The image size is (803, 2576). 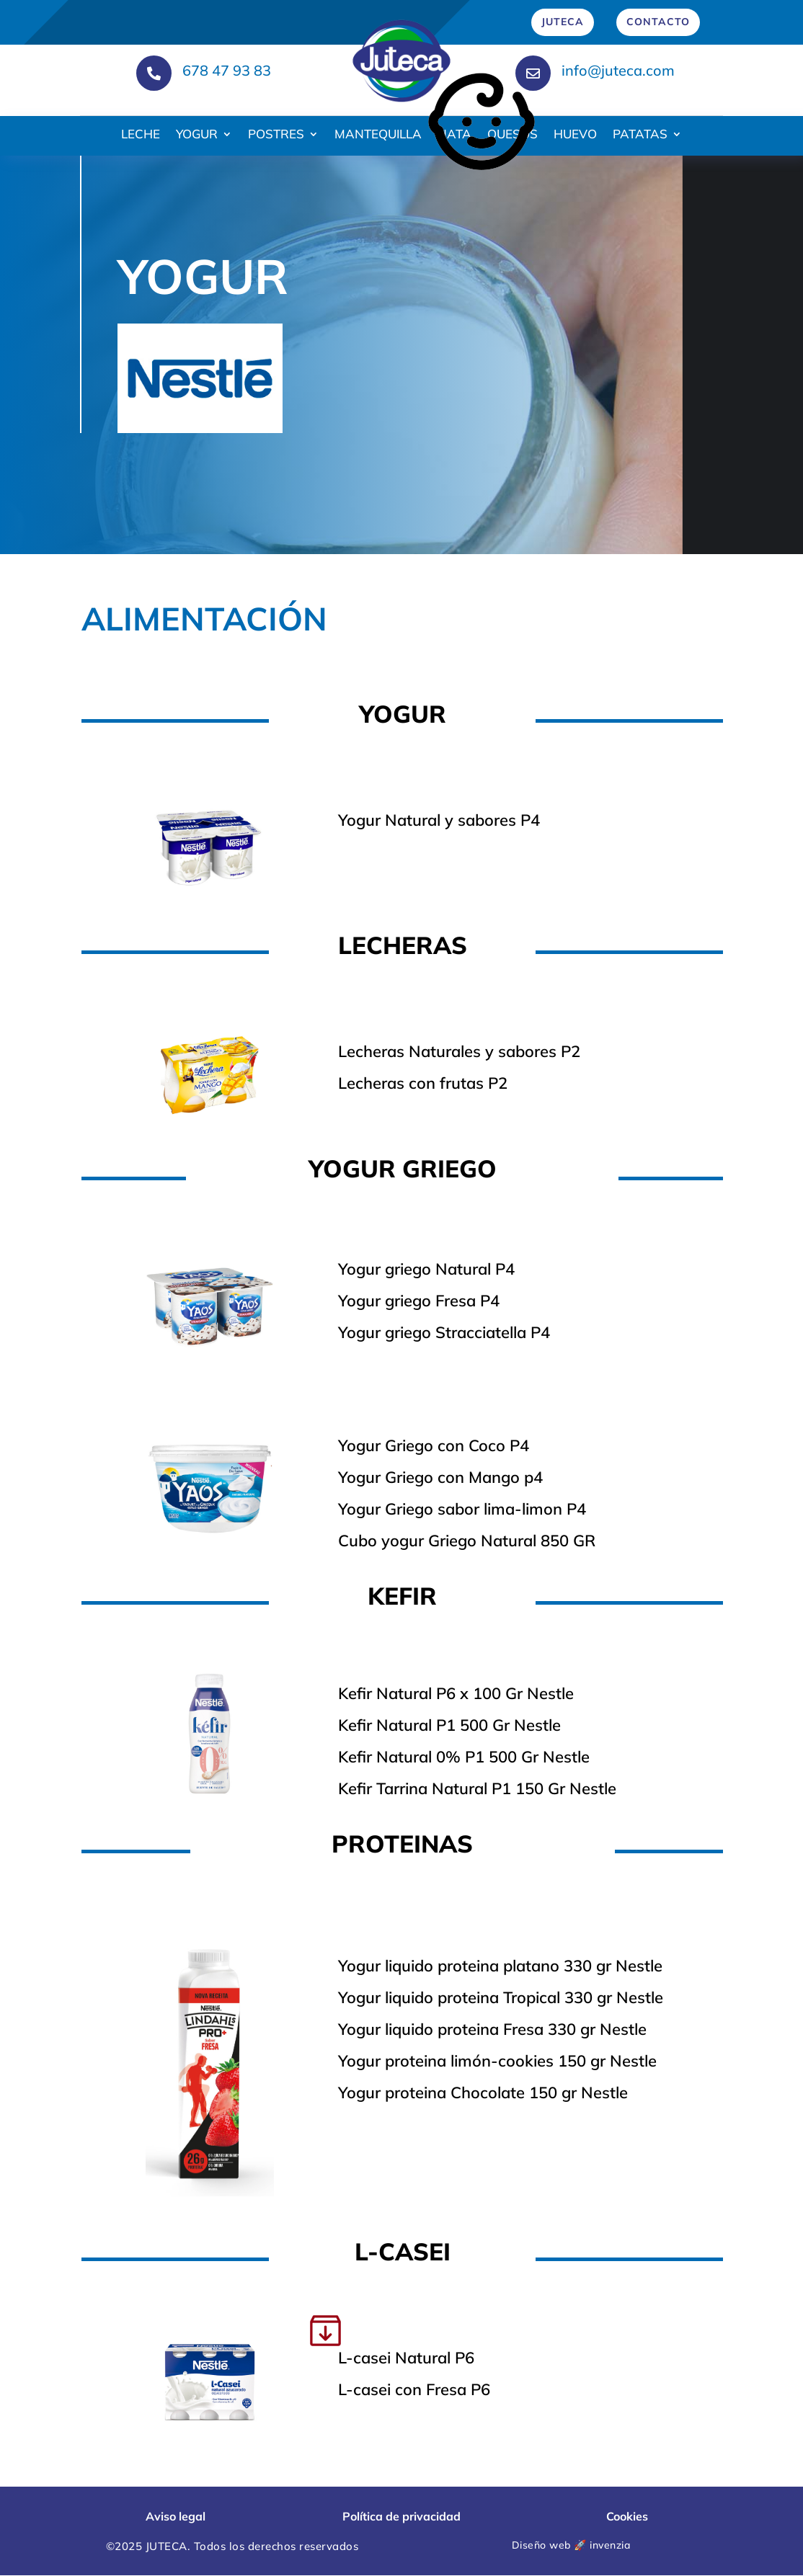 I want to click on access parental or child-friendly mode, so click(x=482, y=122).